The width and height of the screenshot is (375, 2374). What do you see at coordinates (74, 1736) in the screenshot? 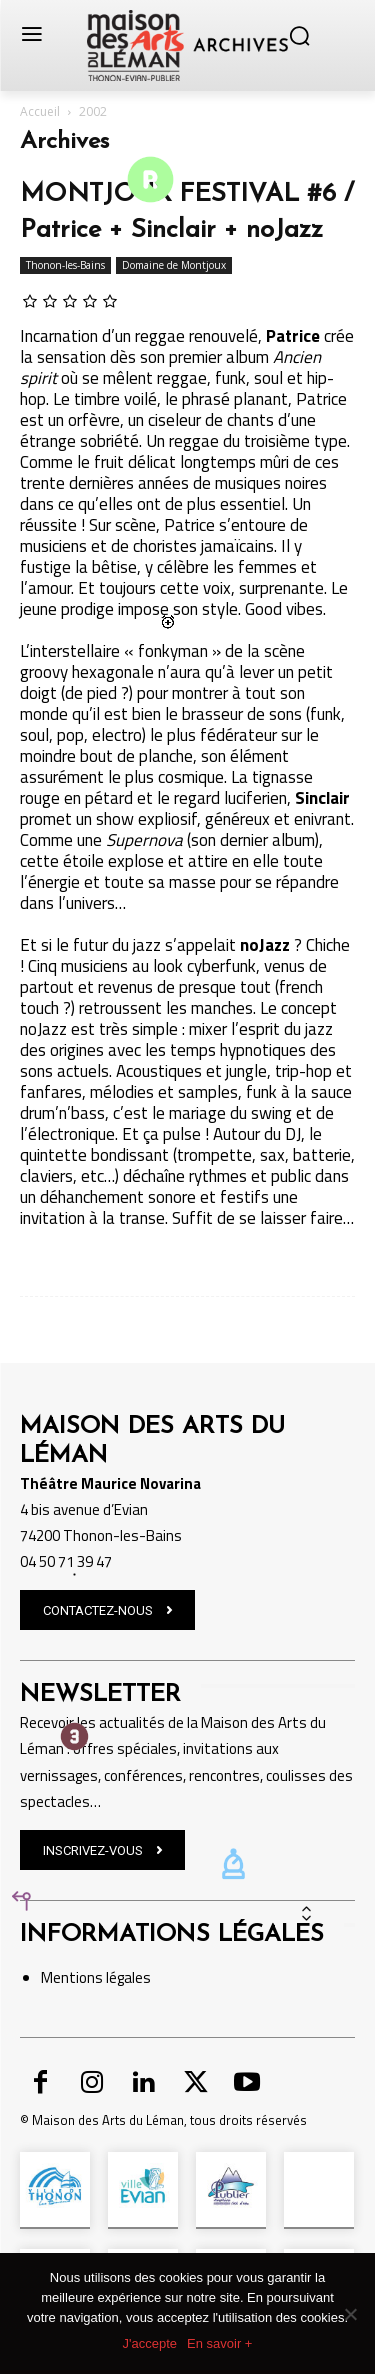
I see `step 3 in a multi-step process or wizard` at bounding box center [74, 1736].